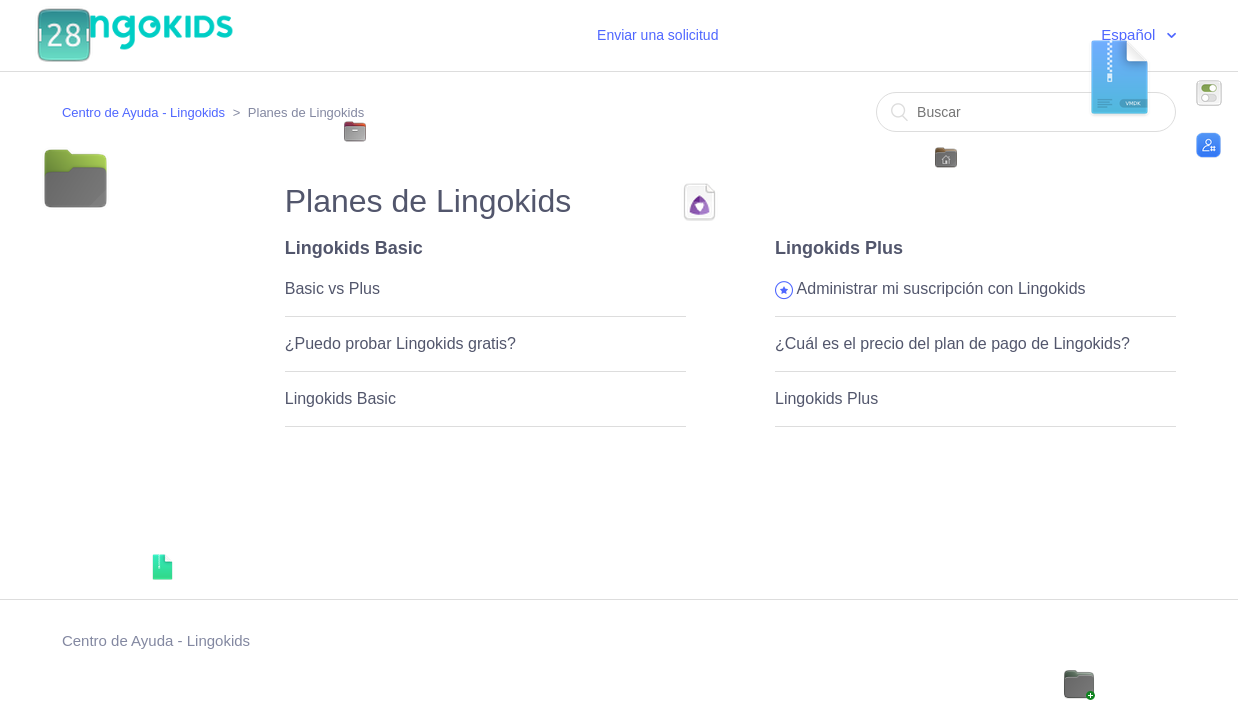 The height and width of the screenshot is (720, 1238). What do you see at coordinates (64, 35) in the screenshot?
I see `open the office calendar app` at bounding box center [64, 35].